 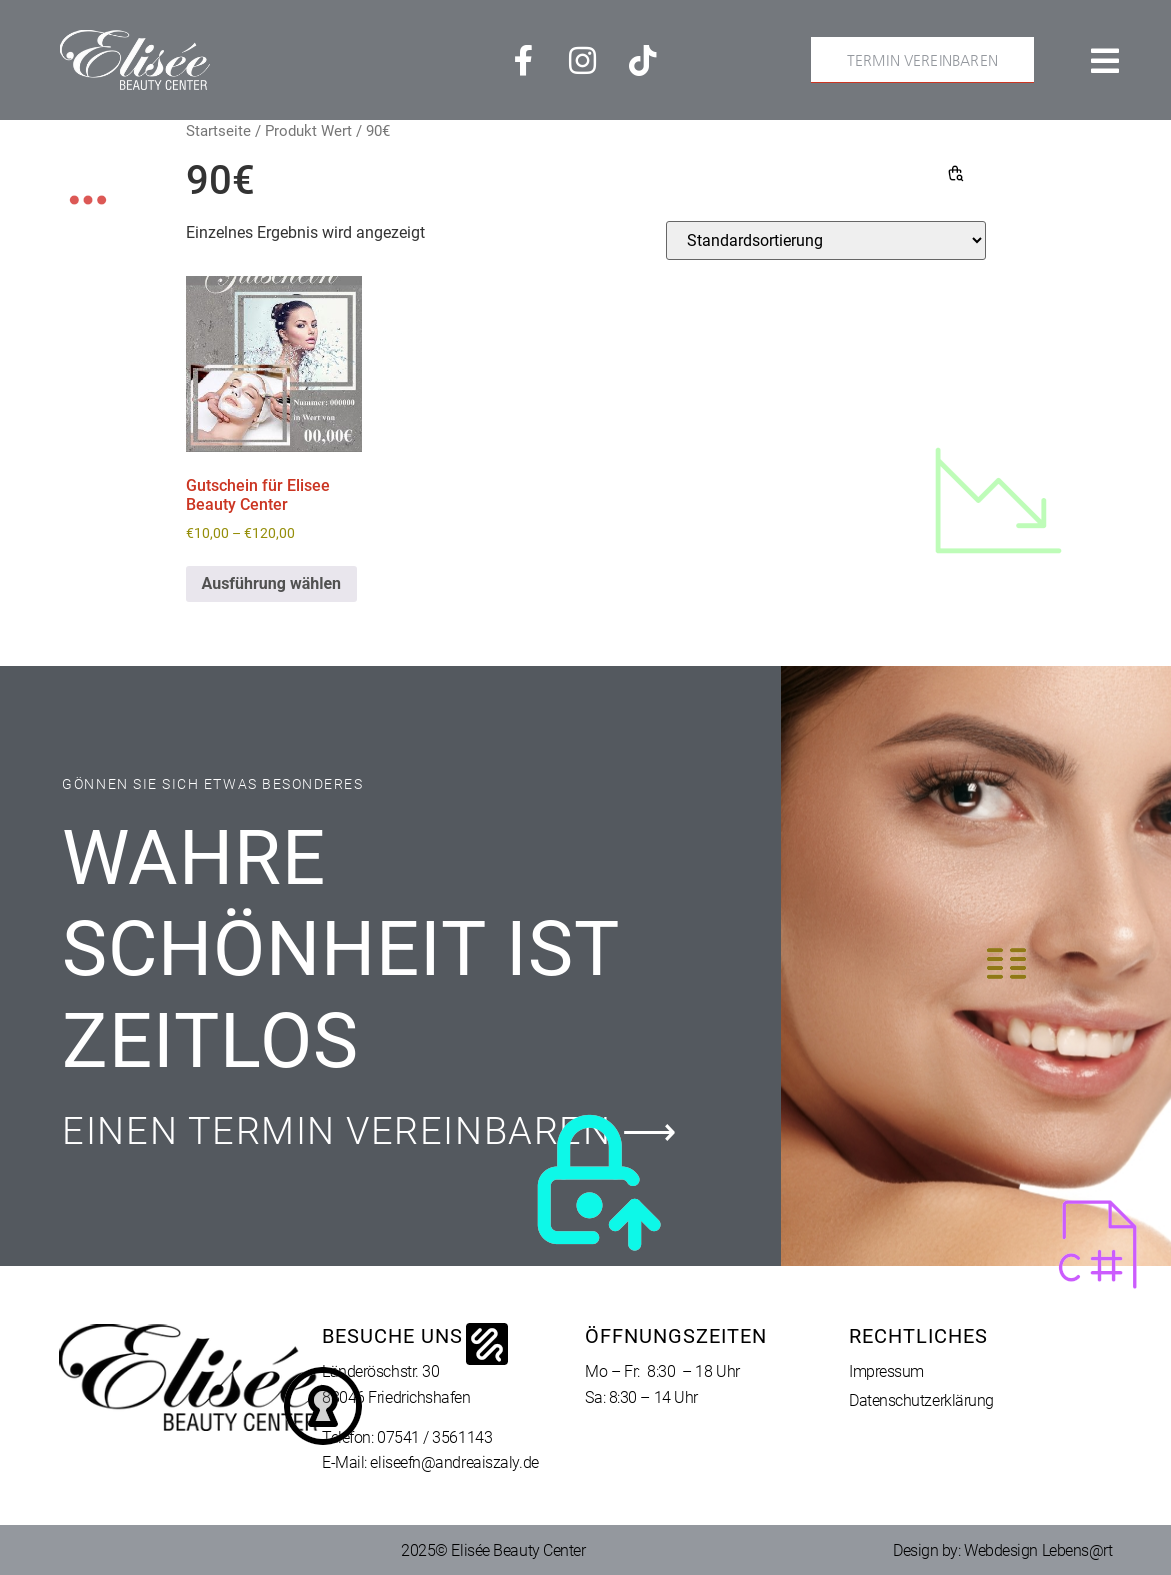 What do you see at coordinates (1099, 1244) in the screenshot?
I see `open a C# source code file` at bounding box center [1099, 1244].